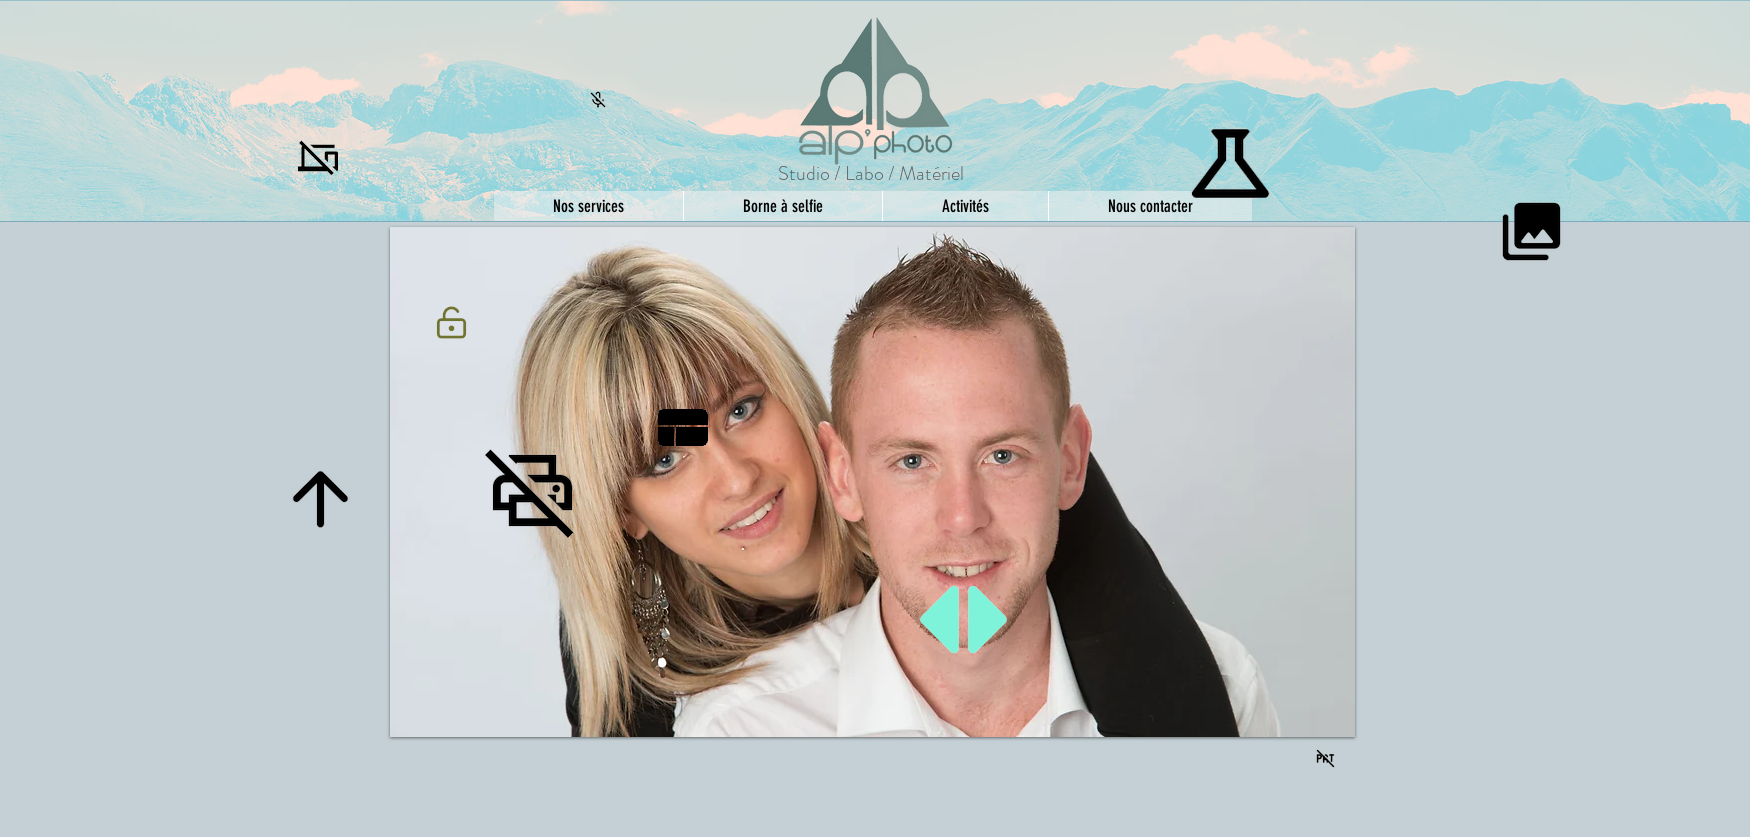 The image size is (1750, 837). Describe the element at coordinates (963, 619) in the screenshot. I see `adjust horizontal spacing or position` at that location.